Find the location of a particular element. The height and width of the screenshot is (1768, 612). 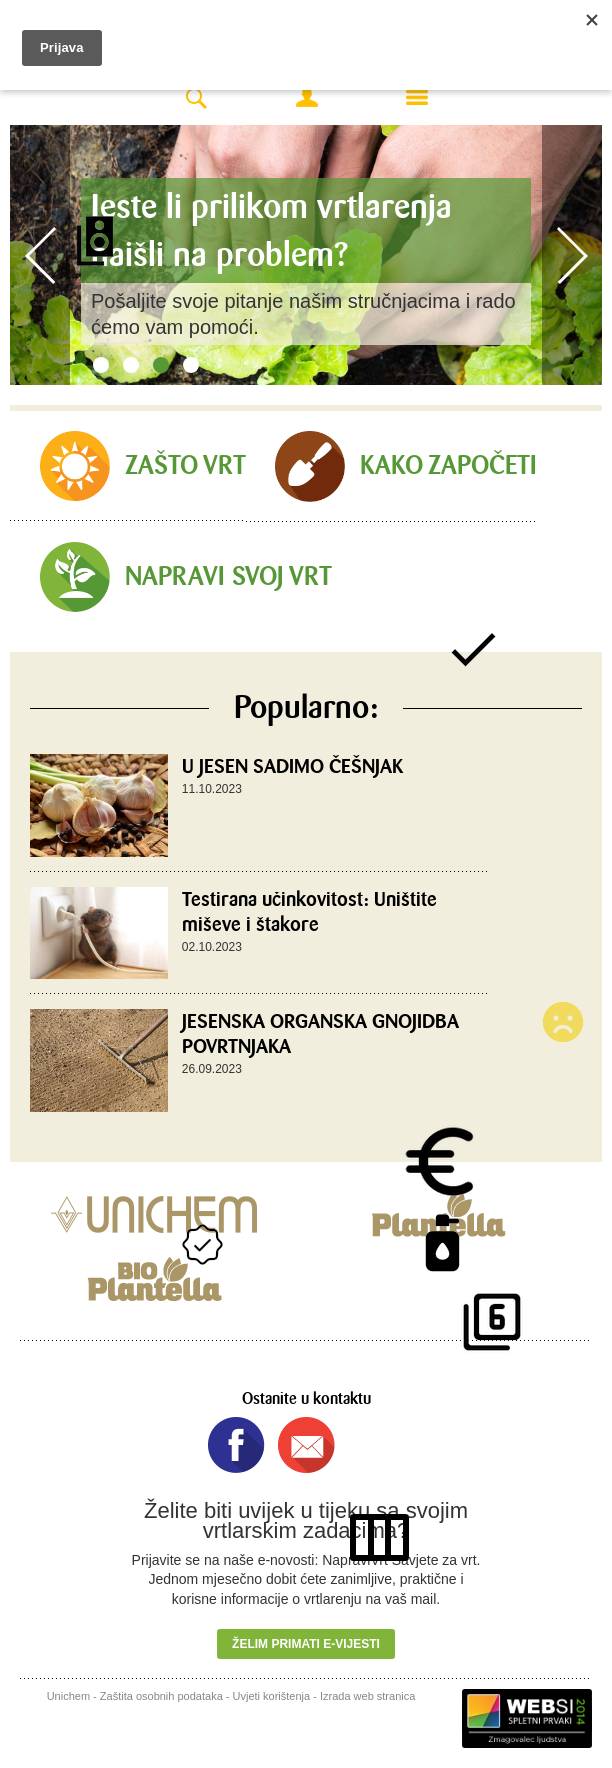

confirm or submit an action is located at coordinates (473, 649).